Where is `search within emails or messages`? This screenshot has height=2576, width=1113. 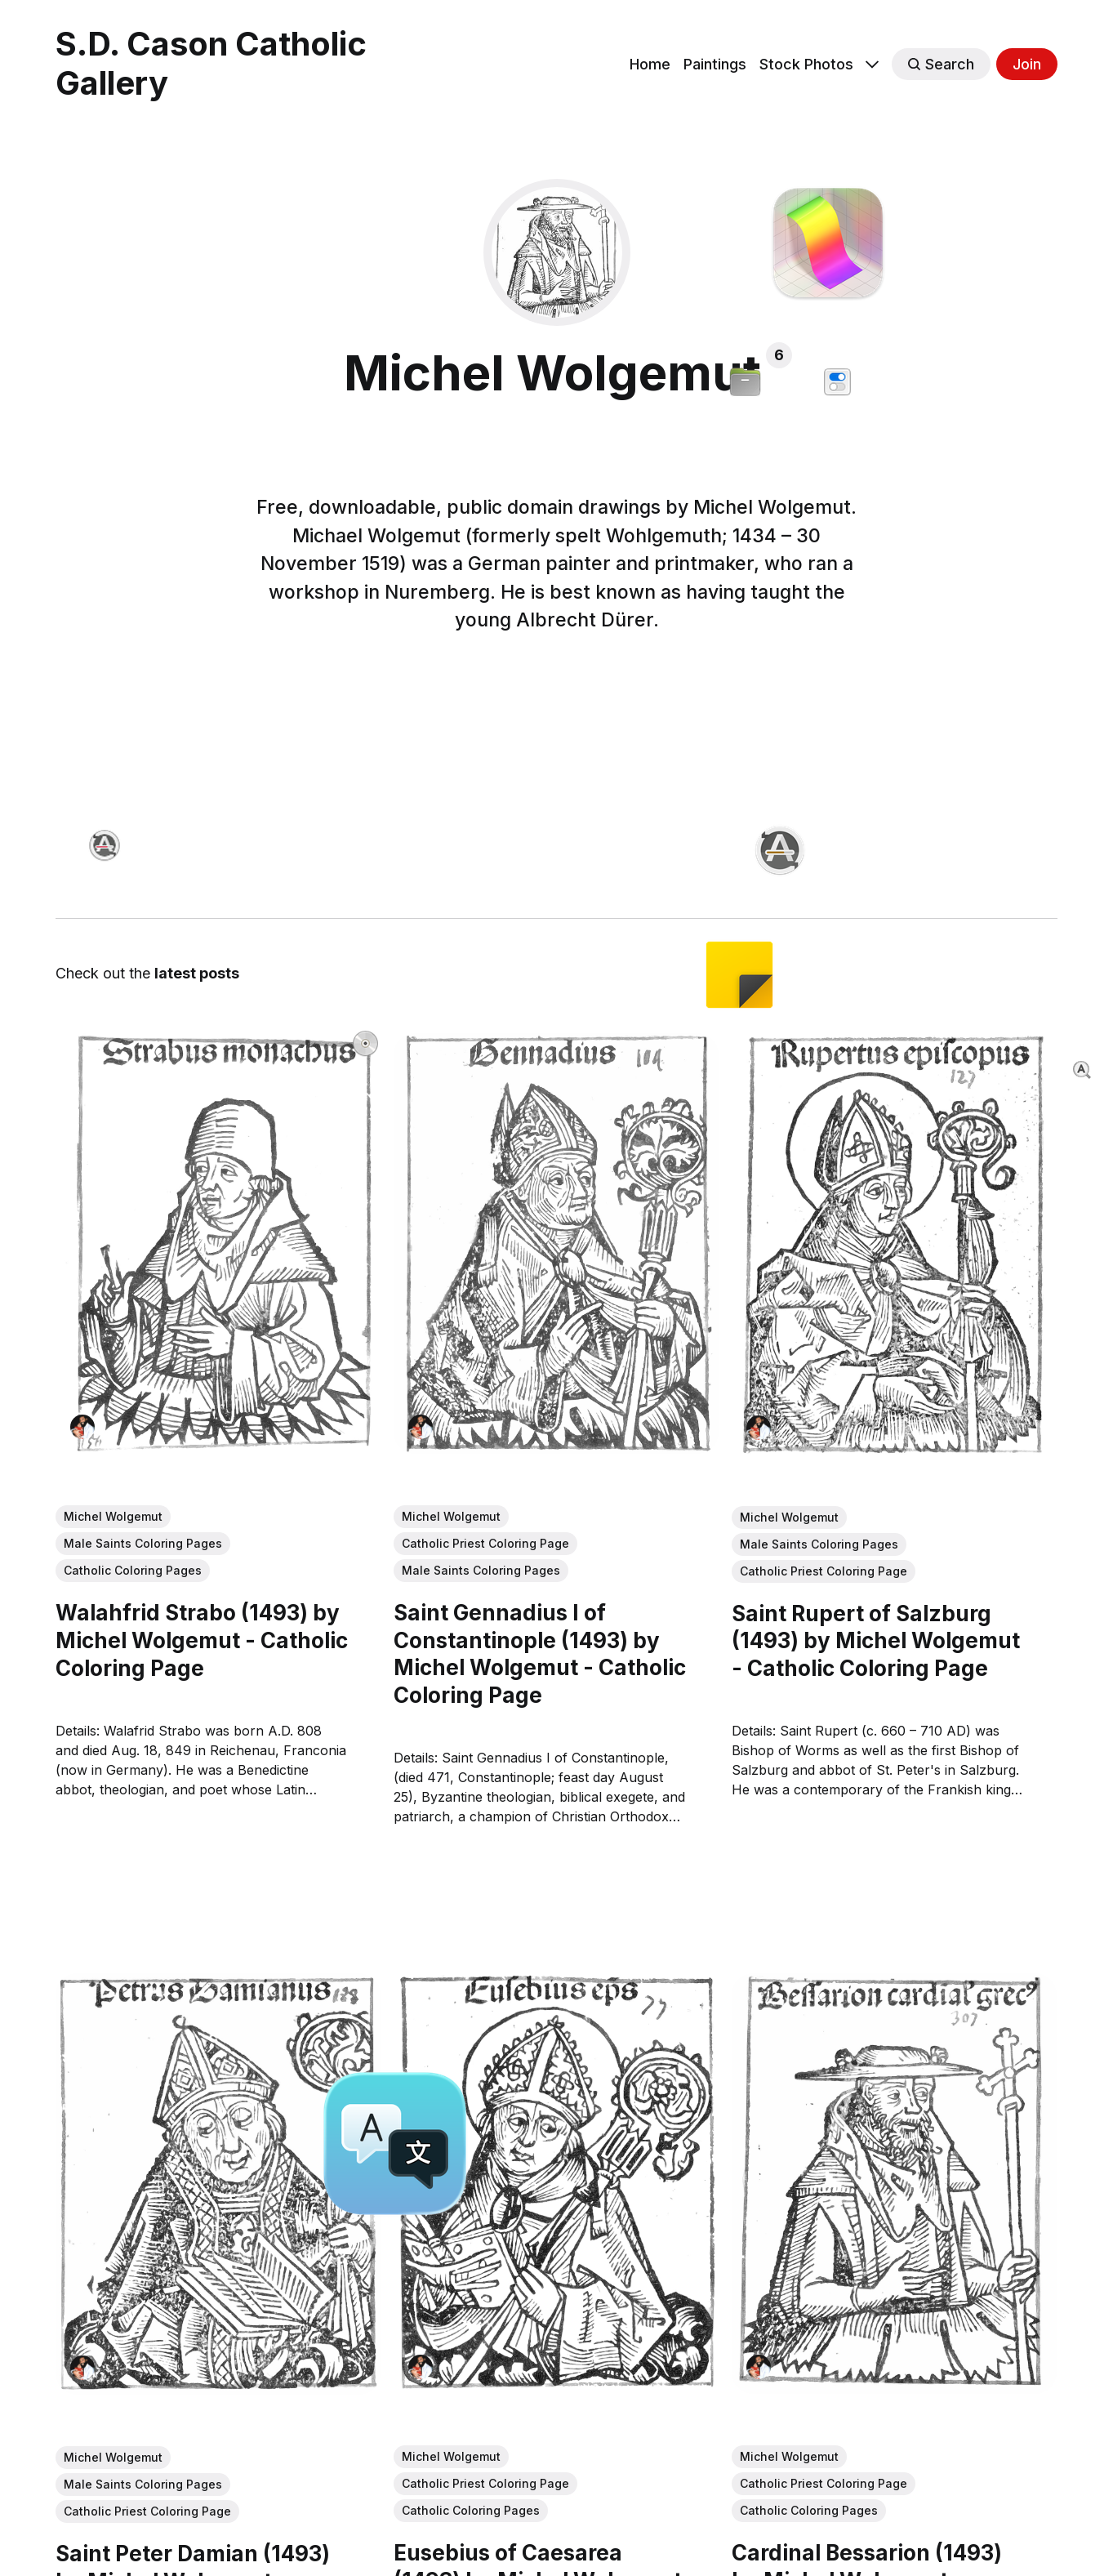
search within emails or messages is located at coordinates (1082, 1070).